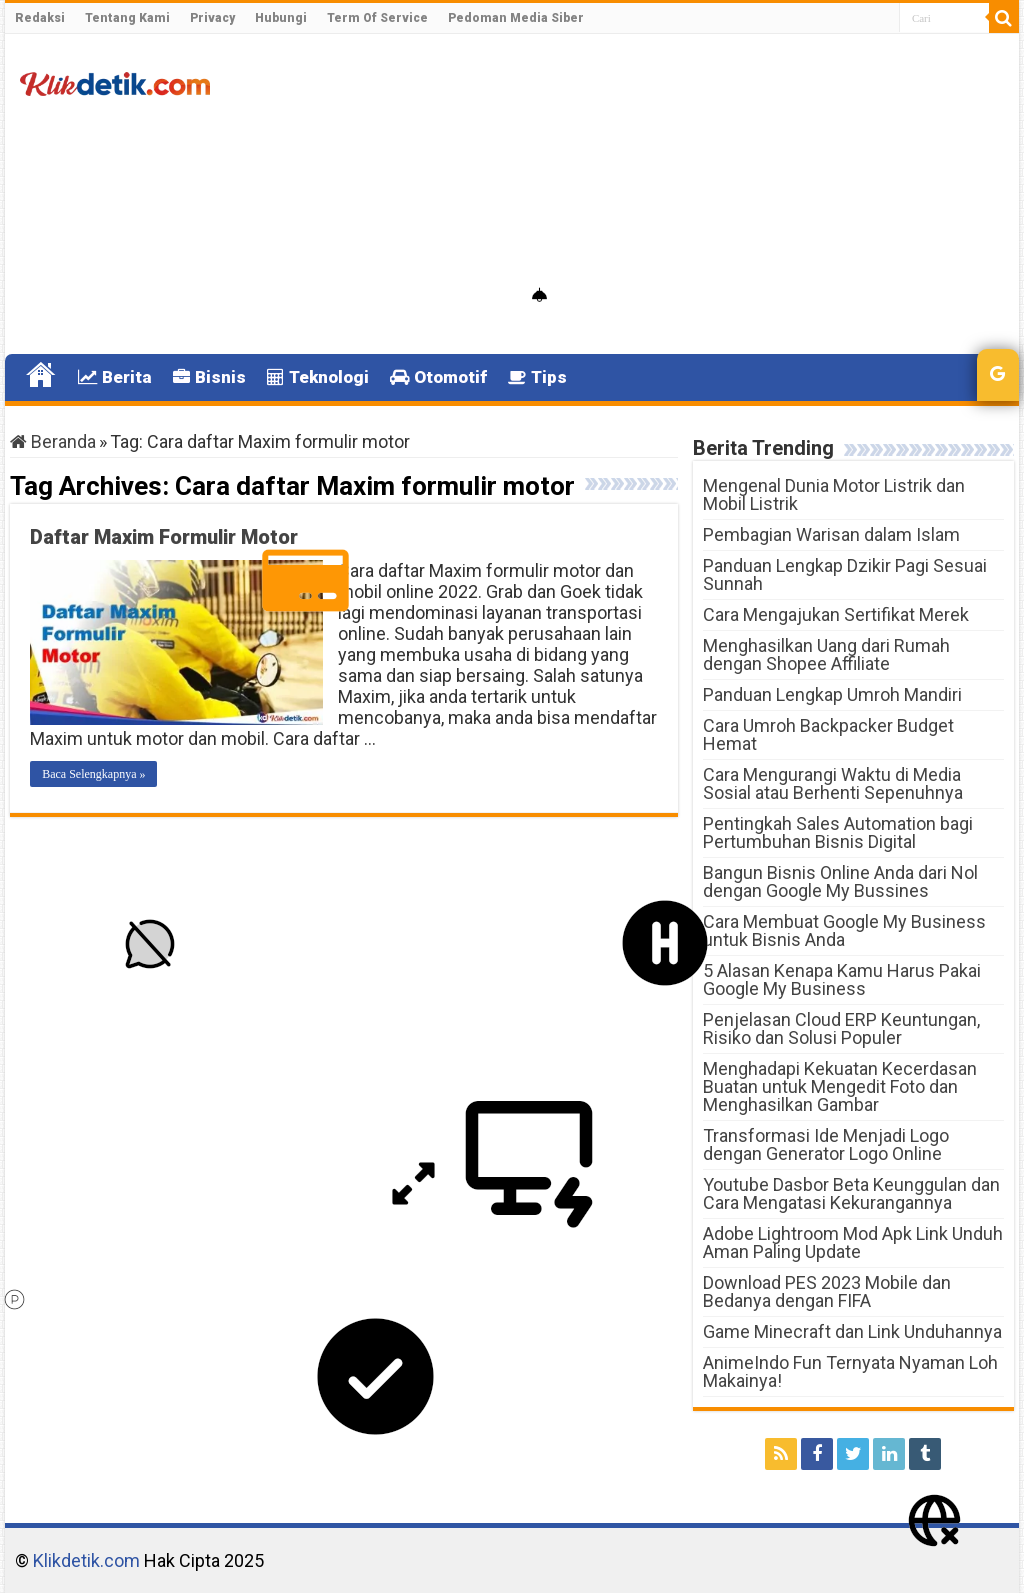  Describe the element at coordinates (14, 1299) in the screenshot. I see `parking availability or location indicator` at that location.